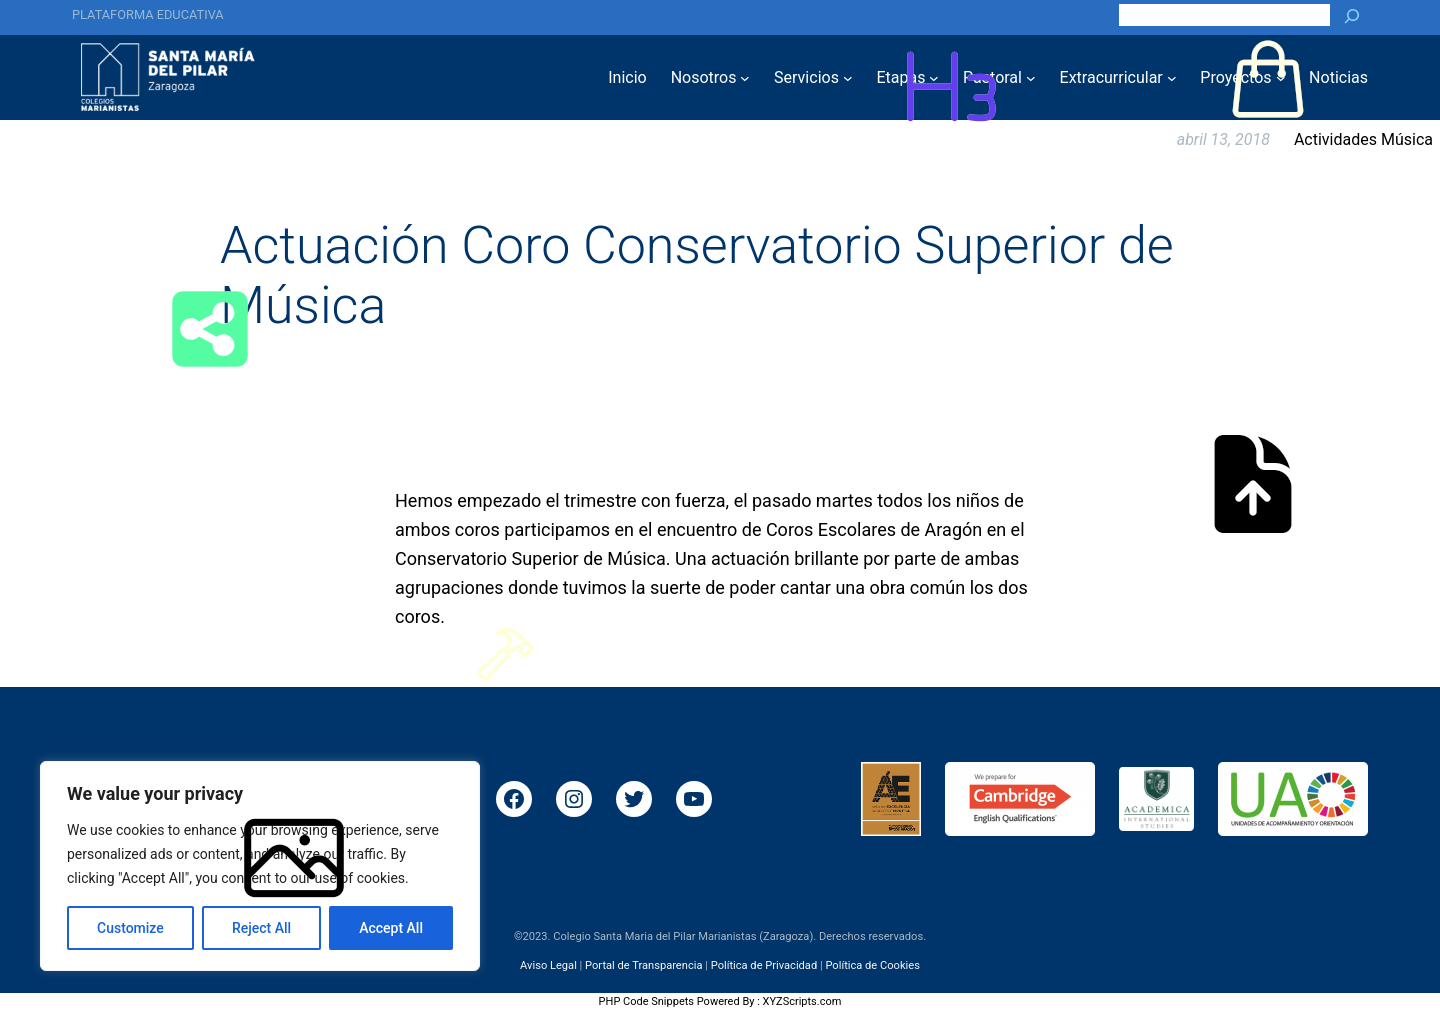 The width and height of the screenshot is (1440, 1011). Describe the element at coordinates (1268, 79) in the screenshot. I see `view your shopping bag` at that location.